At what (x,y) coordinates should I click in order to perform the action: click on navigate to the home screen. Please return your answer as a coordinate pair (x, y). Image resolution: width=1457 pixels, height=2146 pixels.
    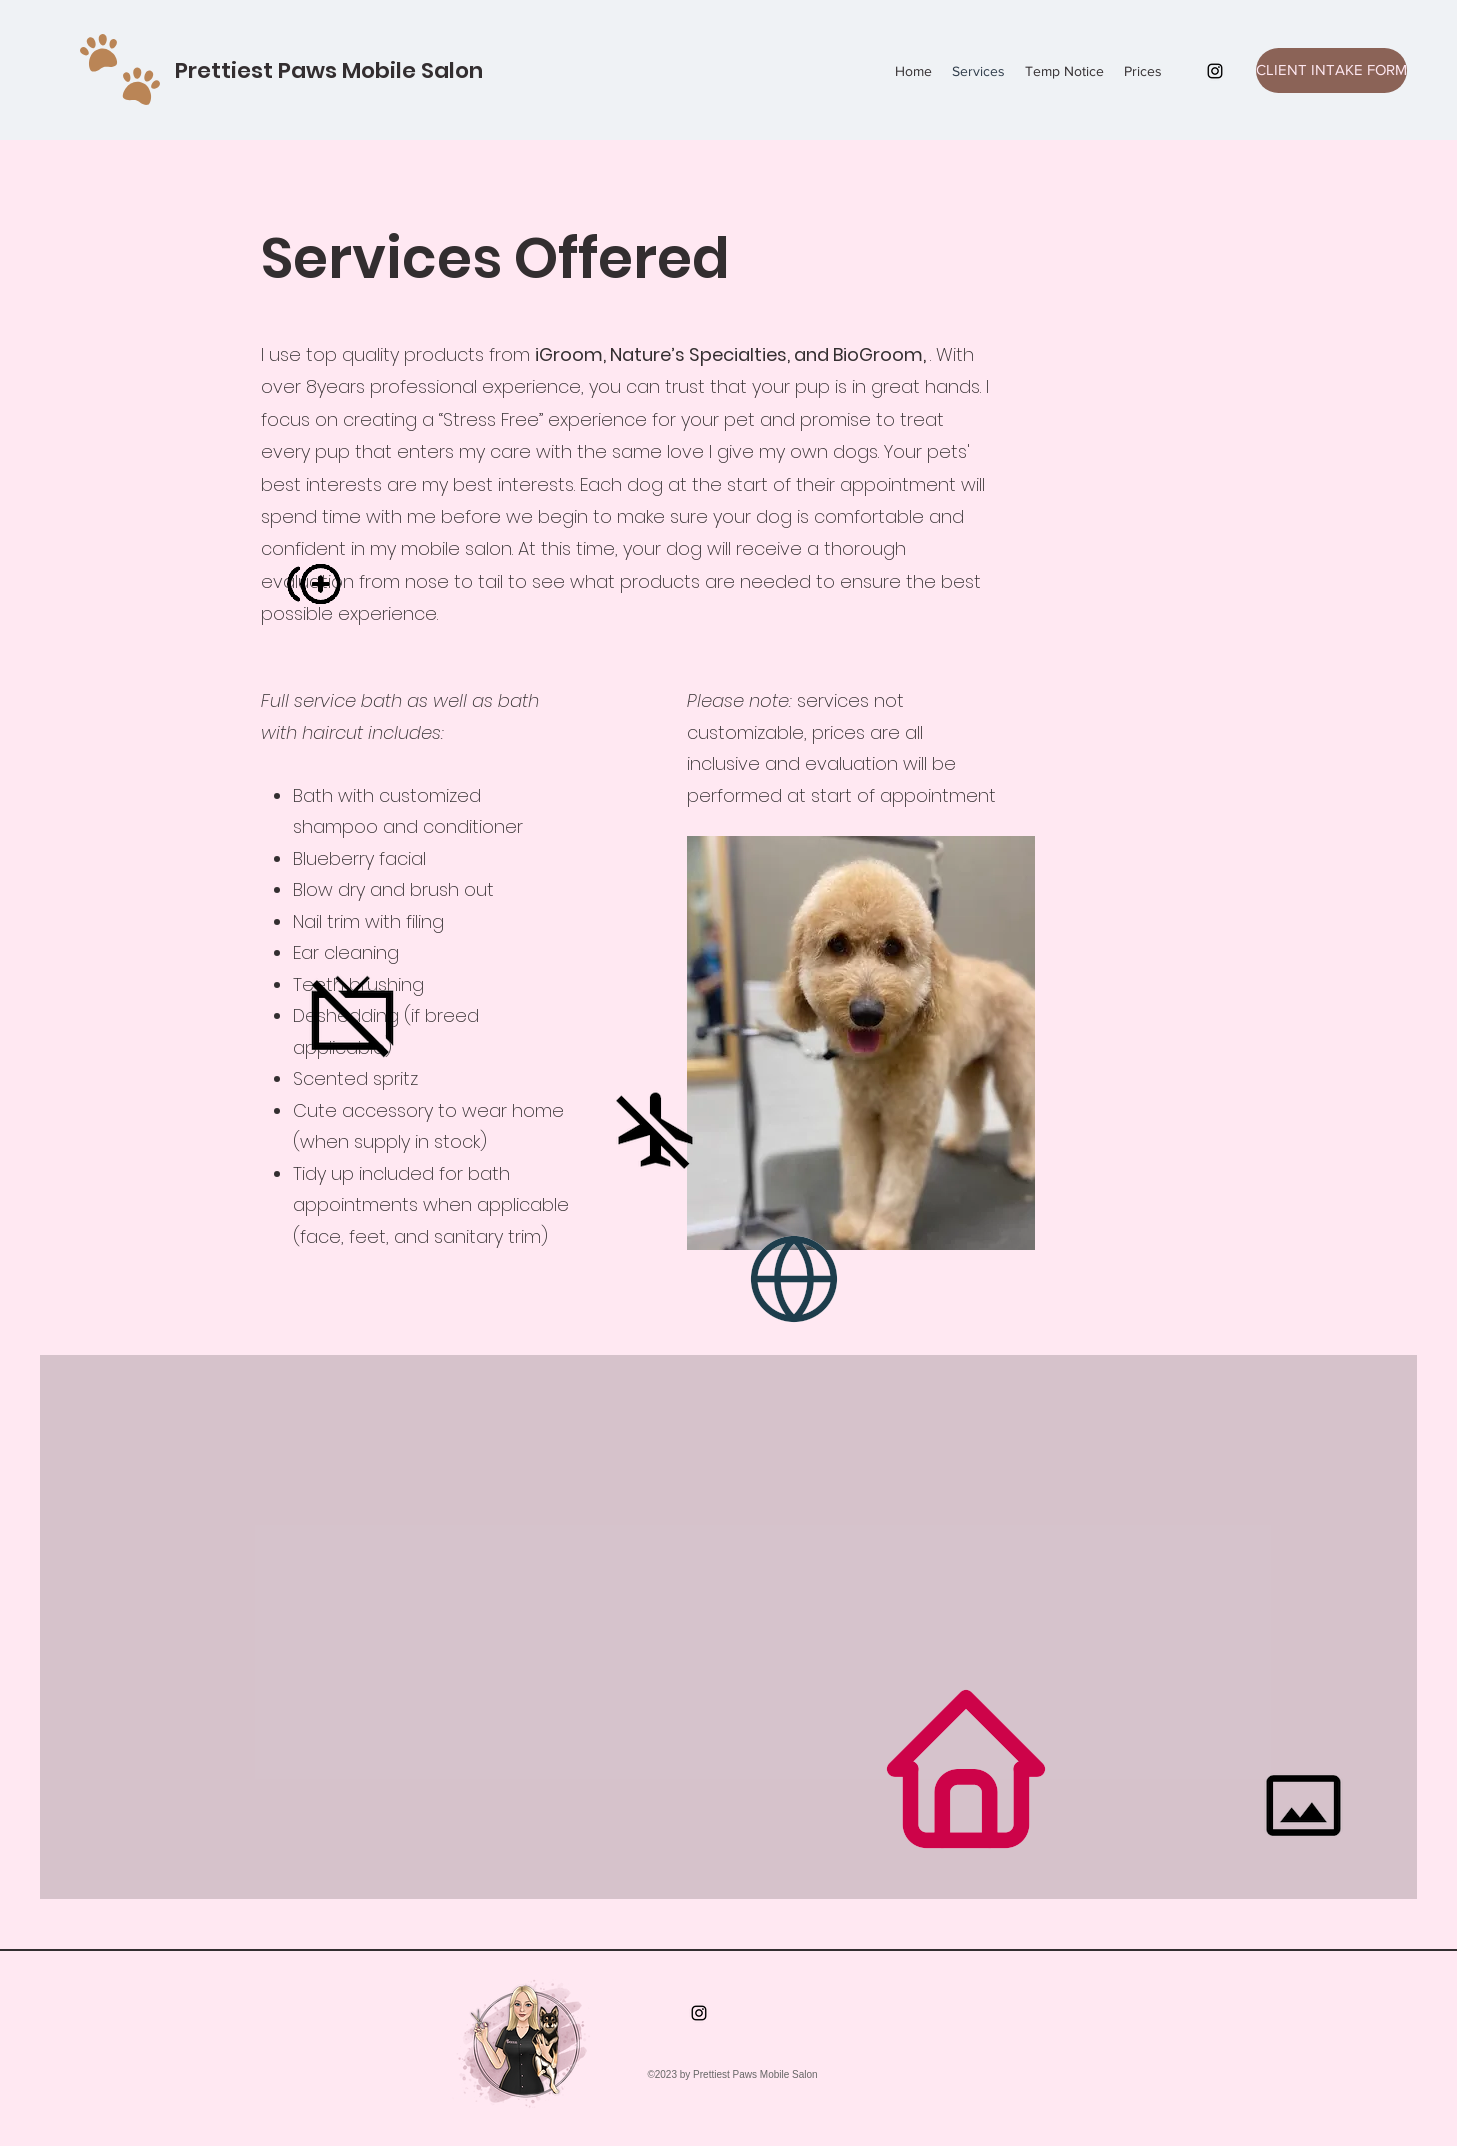
    Looking at the image, I should click on (966, 1769).